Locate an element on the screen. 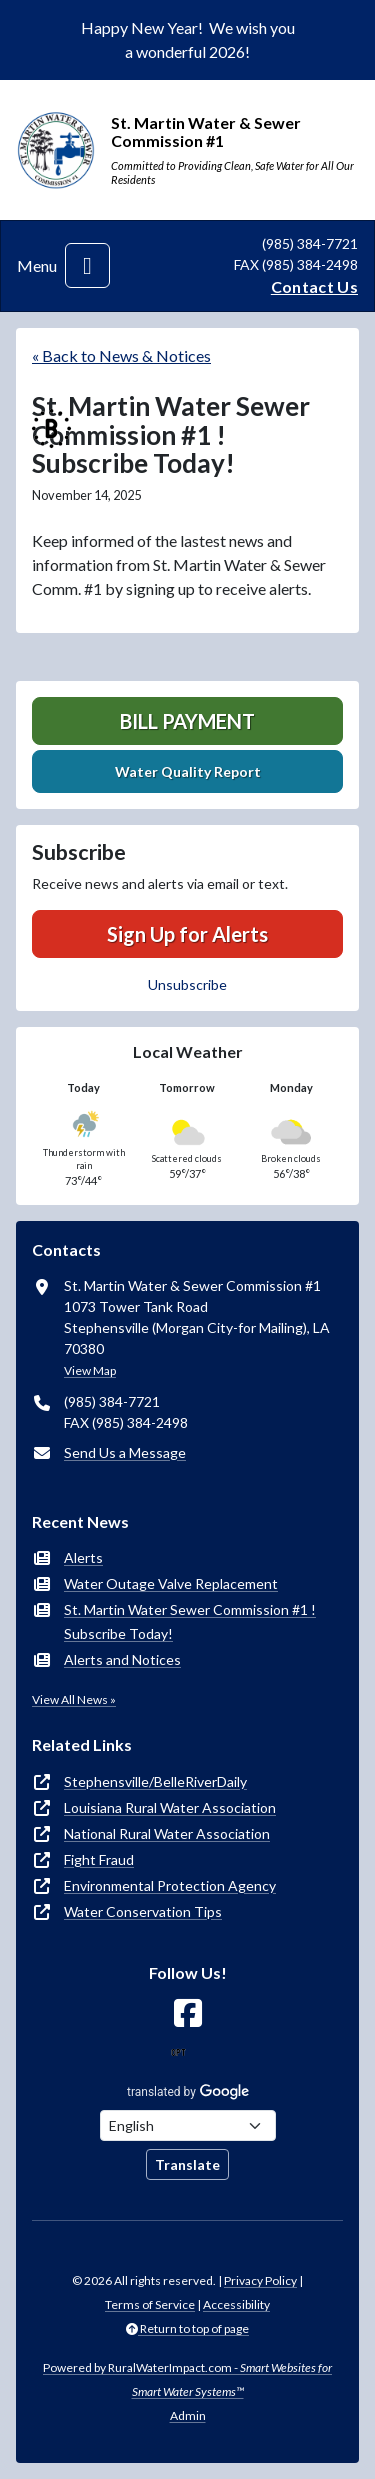 This screenshot has height=2479, width=375. send an HTTP OPTIONS request is located at coordinates (178, 2052).